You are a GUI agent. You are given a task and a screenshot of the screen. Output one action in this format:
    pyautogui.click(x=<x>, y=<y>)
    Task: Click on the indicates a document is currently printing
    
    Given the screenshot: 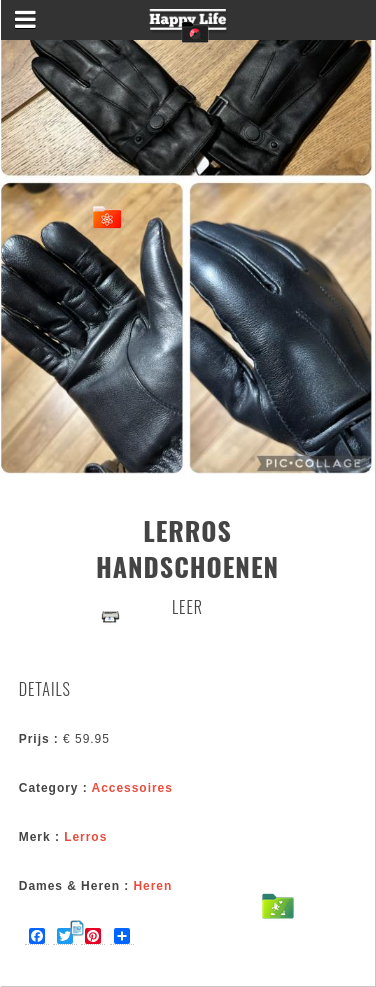 What is the action you would take?
    pyautogui.click(x=110, y=616)
    